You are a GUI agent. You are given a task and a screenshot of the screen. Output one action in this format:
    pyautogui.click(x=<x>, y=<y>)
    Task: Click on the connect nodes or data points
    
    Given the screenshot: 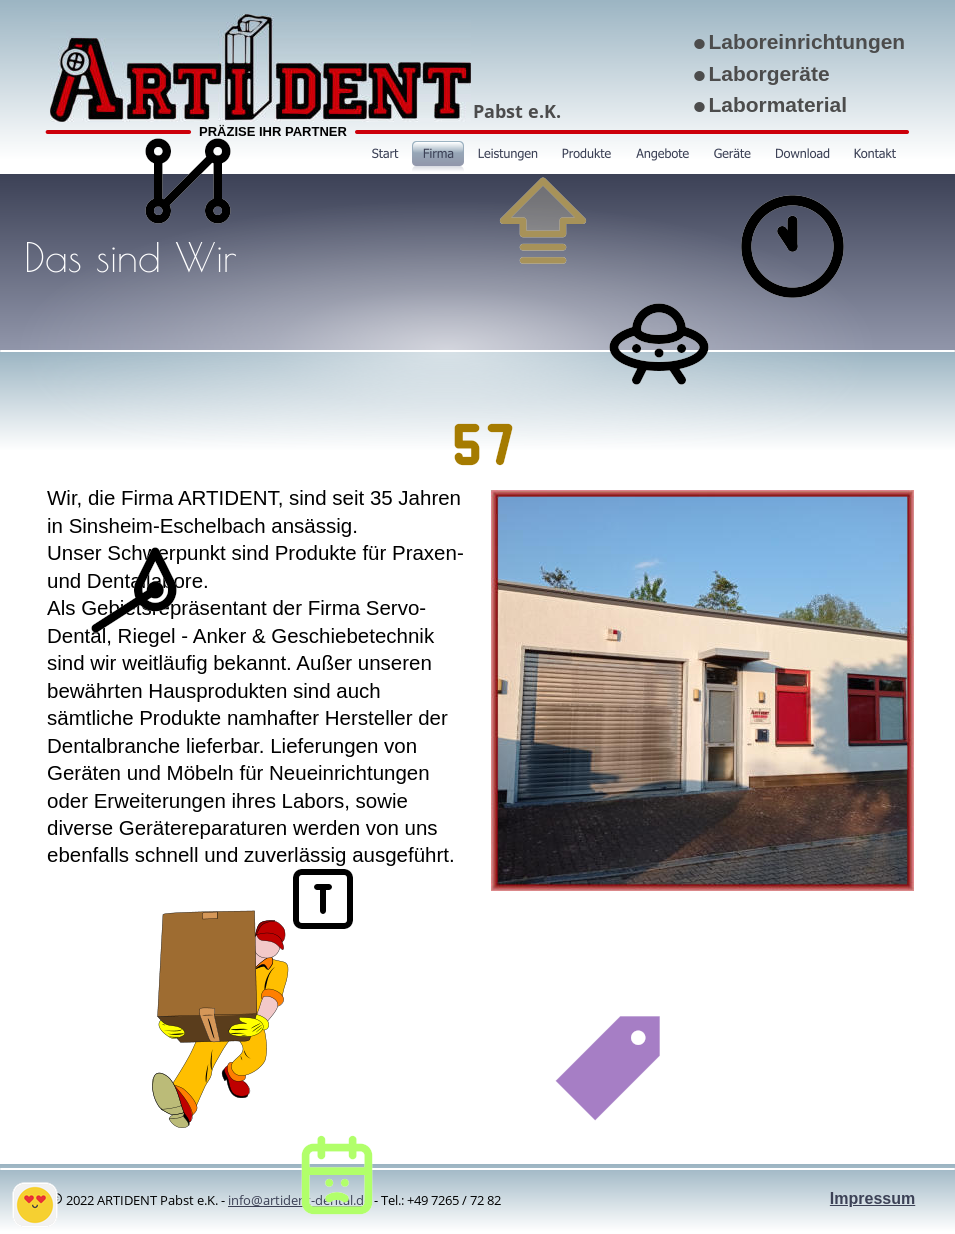 What is the action you would take?
    pyautogui.click(x=188, y=181)
    